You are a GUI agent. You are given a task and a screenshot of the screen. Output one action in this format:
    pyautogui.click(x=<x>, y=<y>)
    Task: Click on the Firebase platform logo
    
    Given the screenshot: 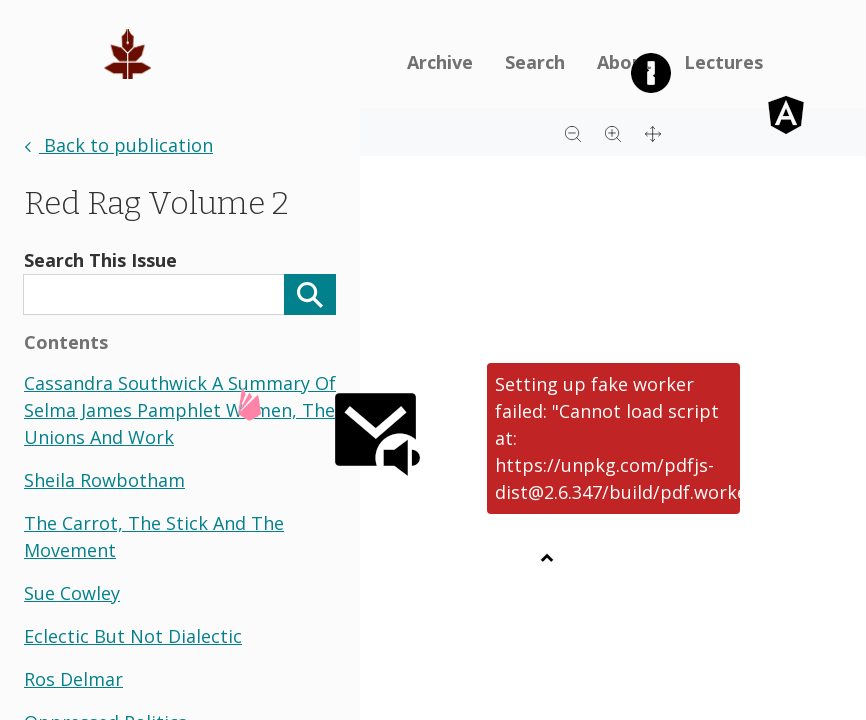 What is the action you would take?
    pyautogui.click(x=249, y=404)
    